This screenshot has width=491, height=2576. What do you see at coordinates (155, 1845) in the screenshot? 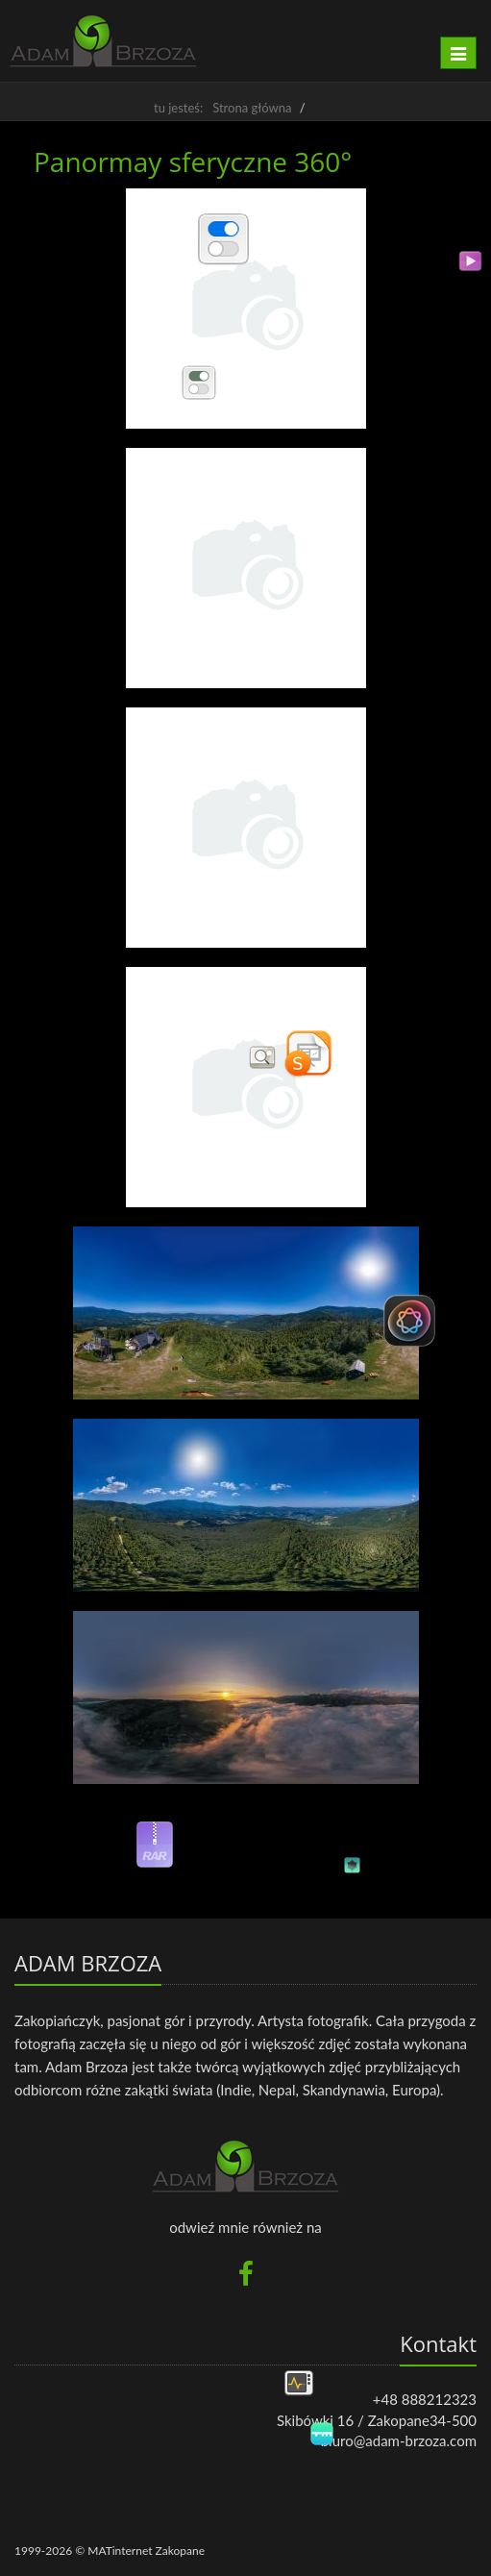
I see `a compressed RAR archive file` at bounding box center [155, 1845].